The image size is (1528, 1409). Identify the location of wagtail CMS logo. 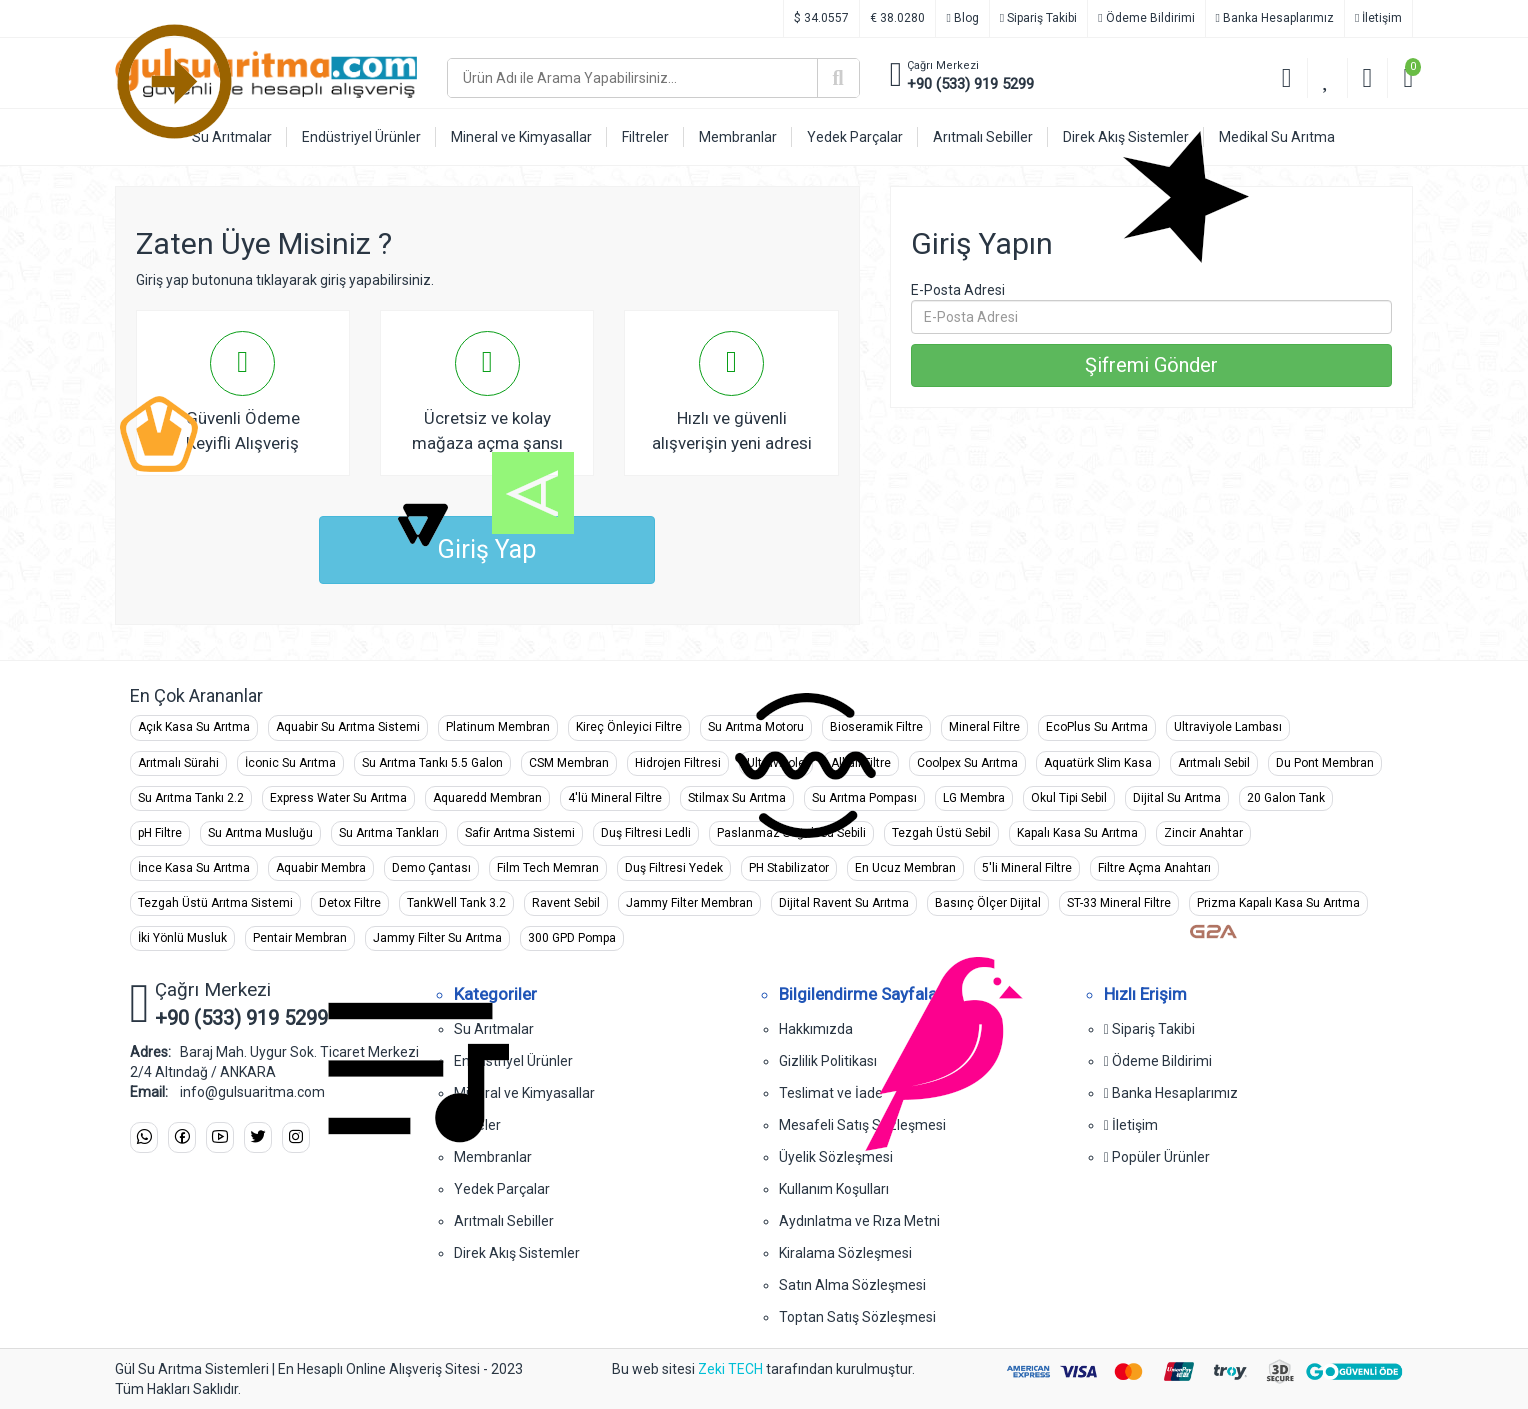
(944, 1054).